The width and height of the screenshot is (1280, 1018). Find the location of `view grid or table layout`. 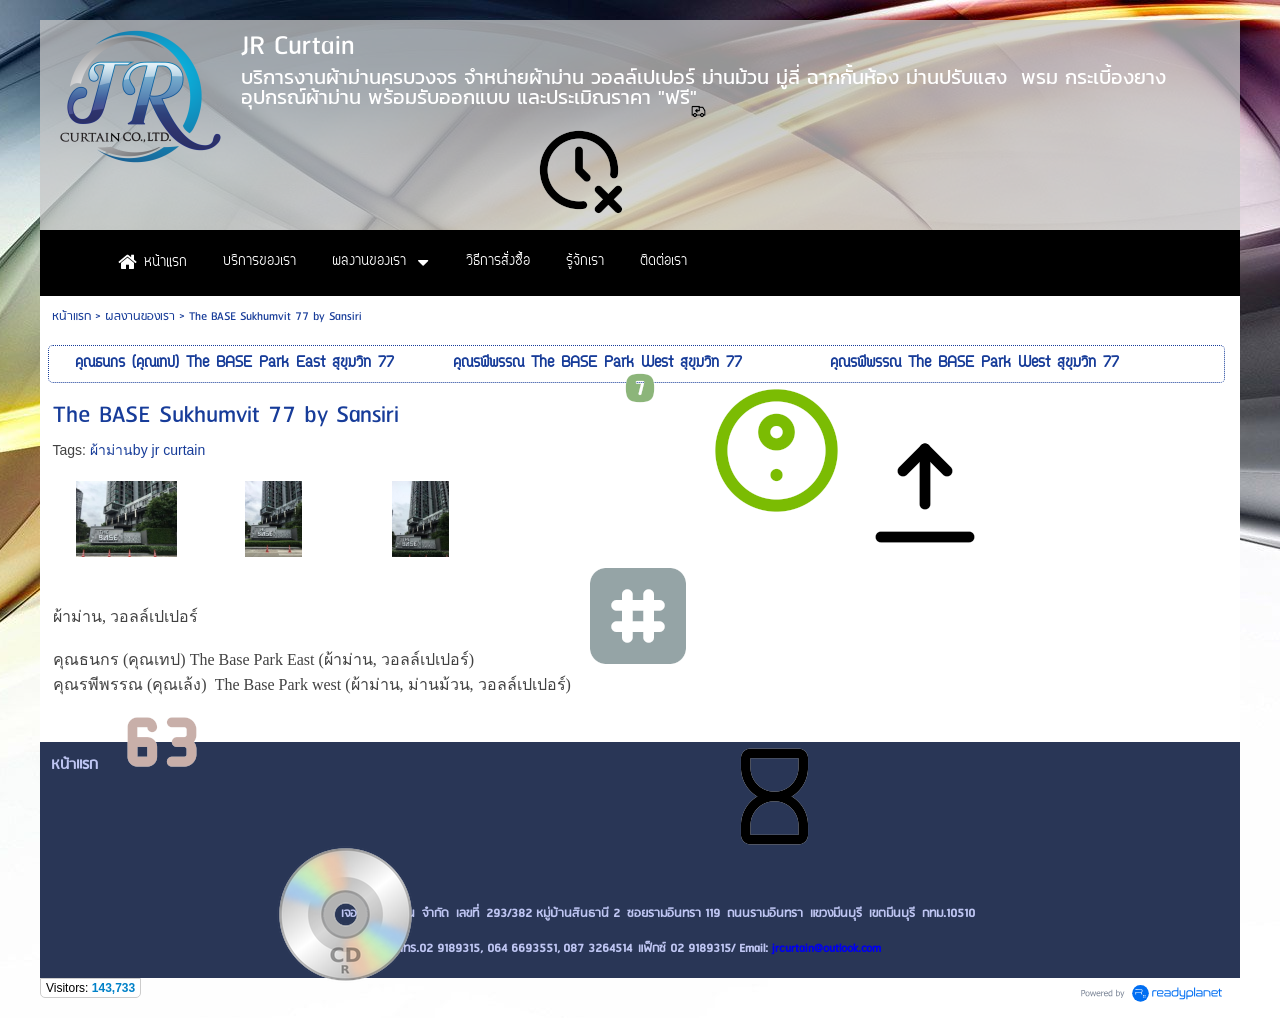

view grid or table layout is located at coordinates (638, 616).